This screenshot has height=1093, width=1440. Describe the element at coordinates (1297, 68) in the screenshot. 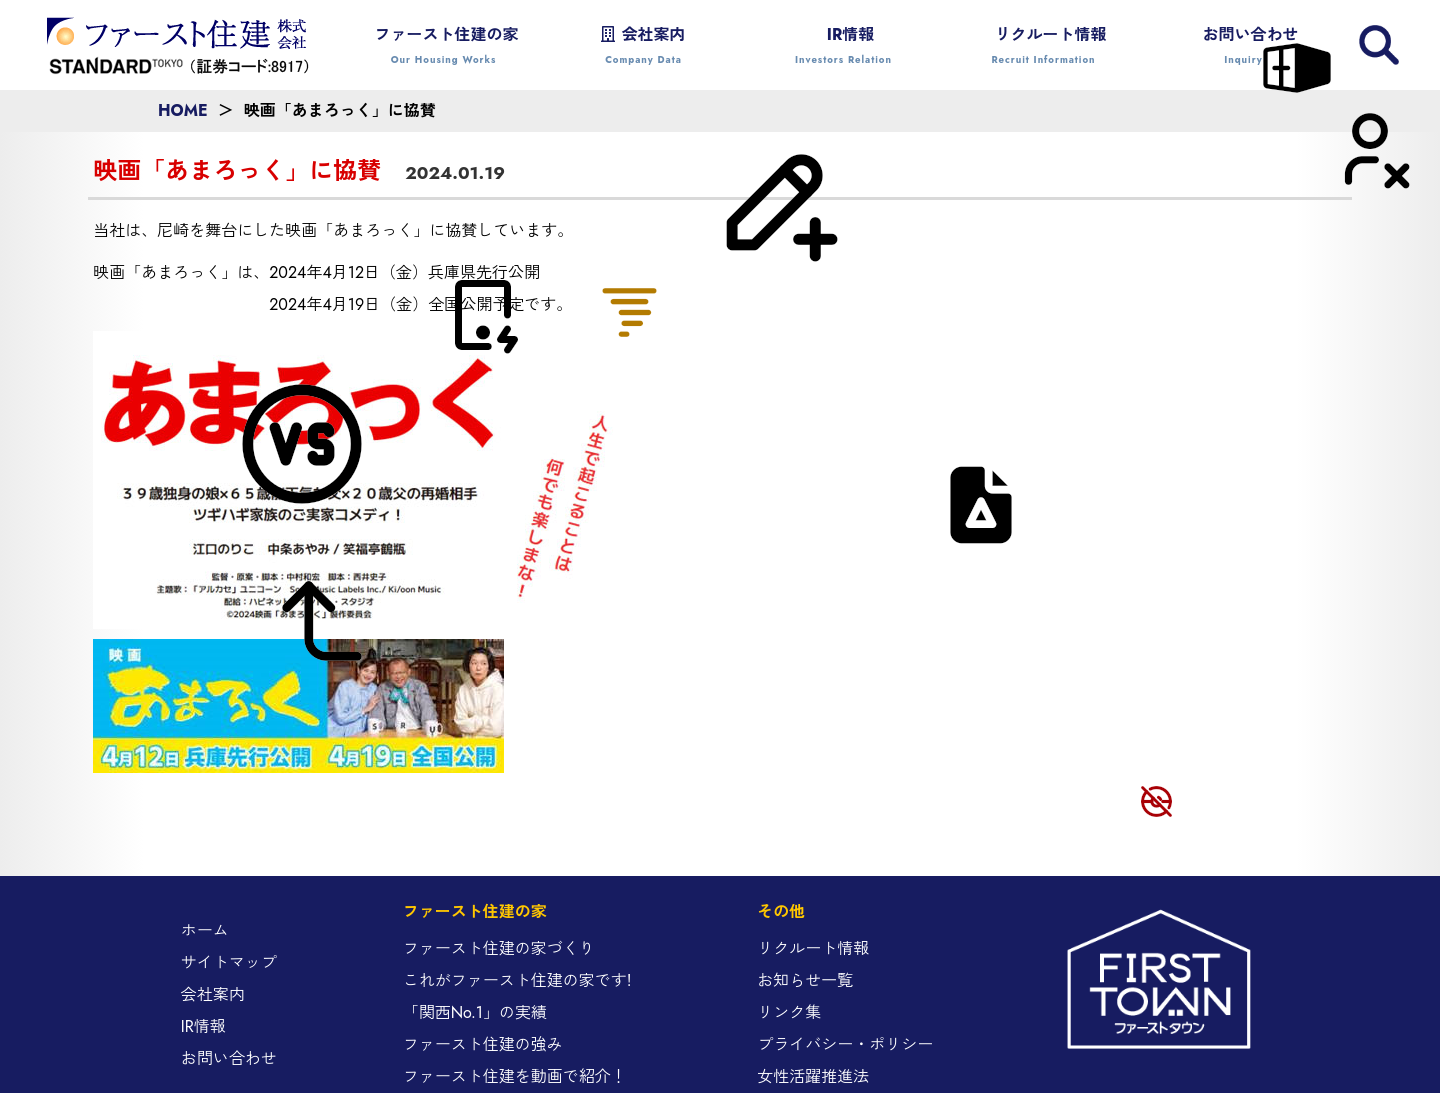

I see `view shipping or freight details` at that location.